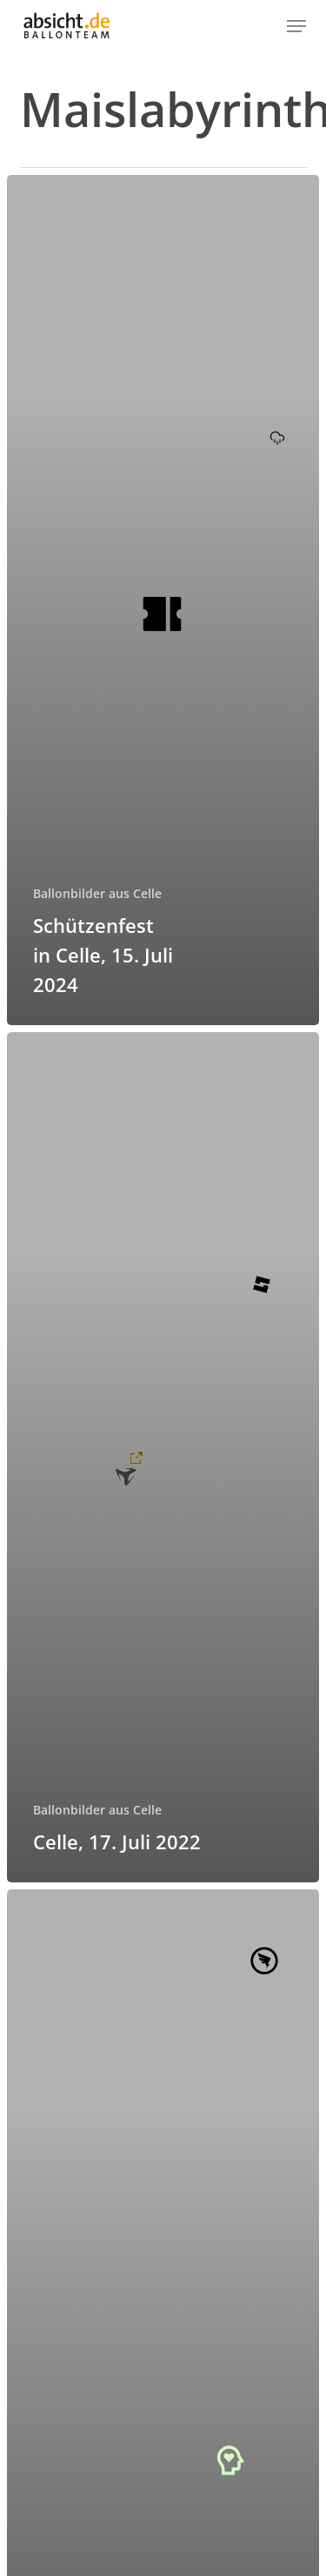 Image resolution: width=326 pixels, height=2576 pixels. Describe the element at coordinates (264, 1961) in the screenshot. I see `open DingTalk app` at that location.